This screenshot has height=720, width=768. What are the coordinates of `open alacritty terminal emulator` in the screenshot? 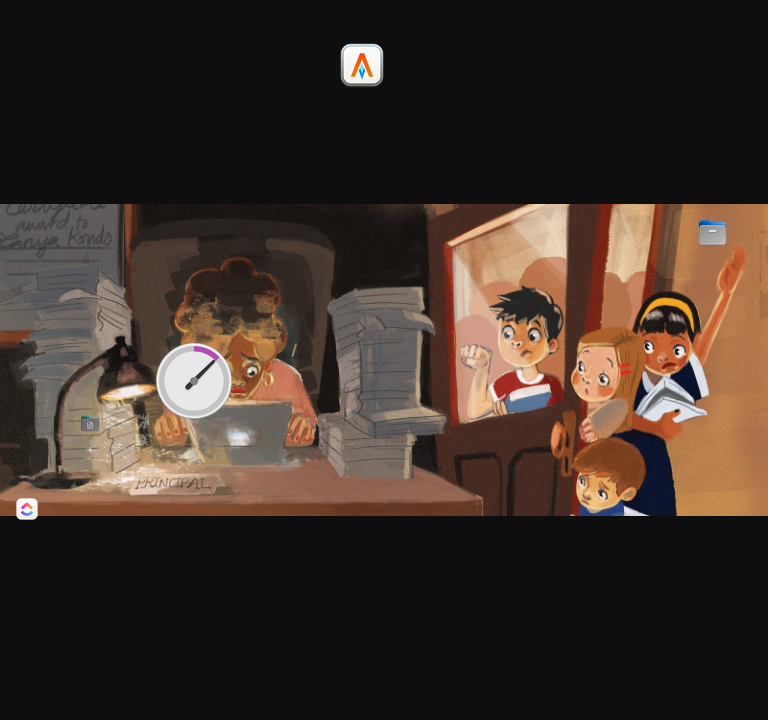 It's located at (362, 65).